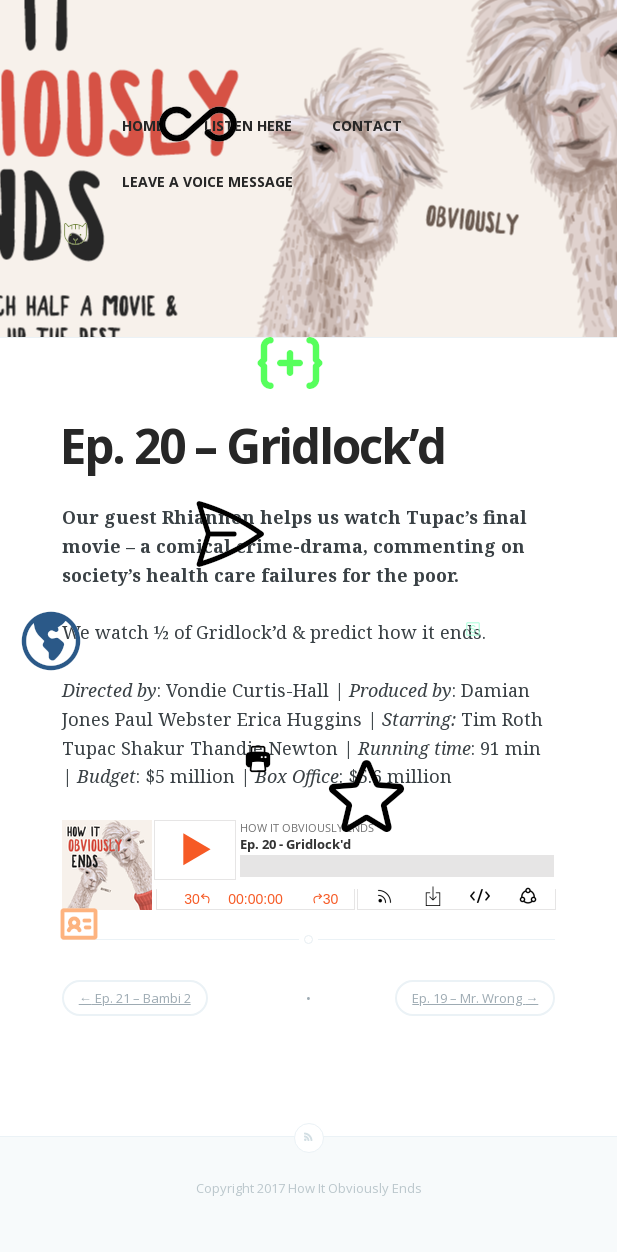  I want to click on view your profile or account information, so click(79, 924).